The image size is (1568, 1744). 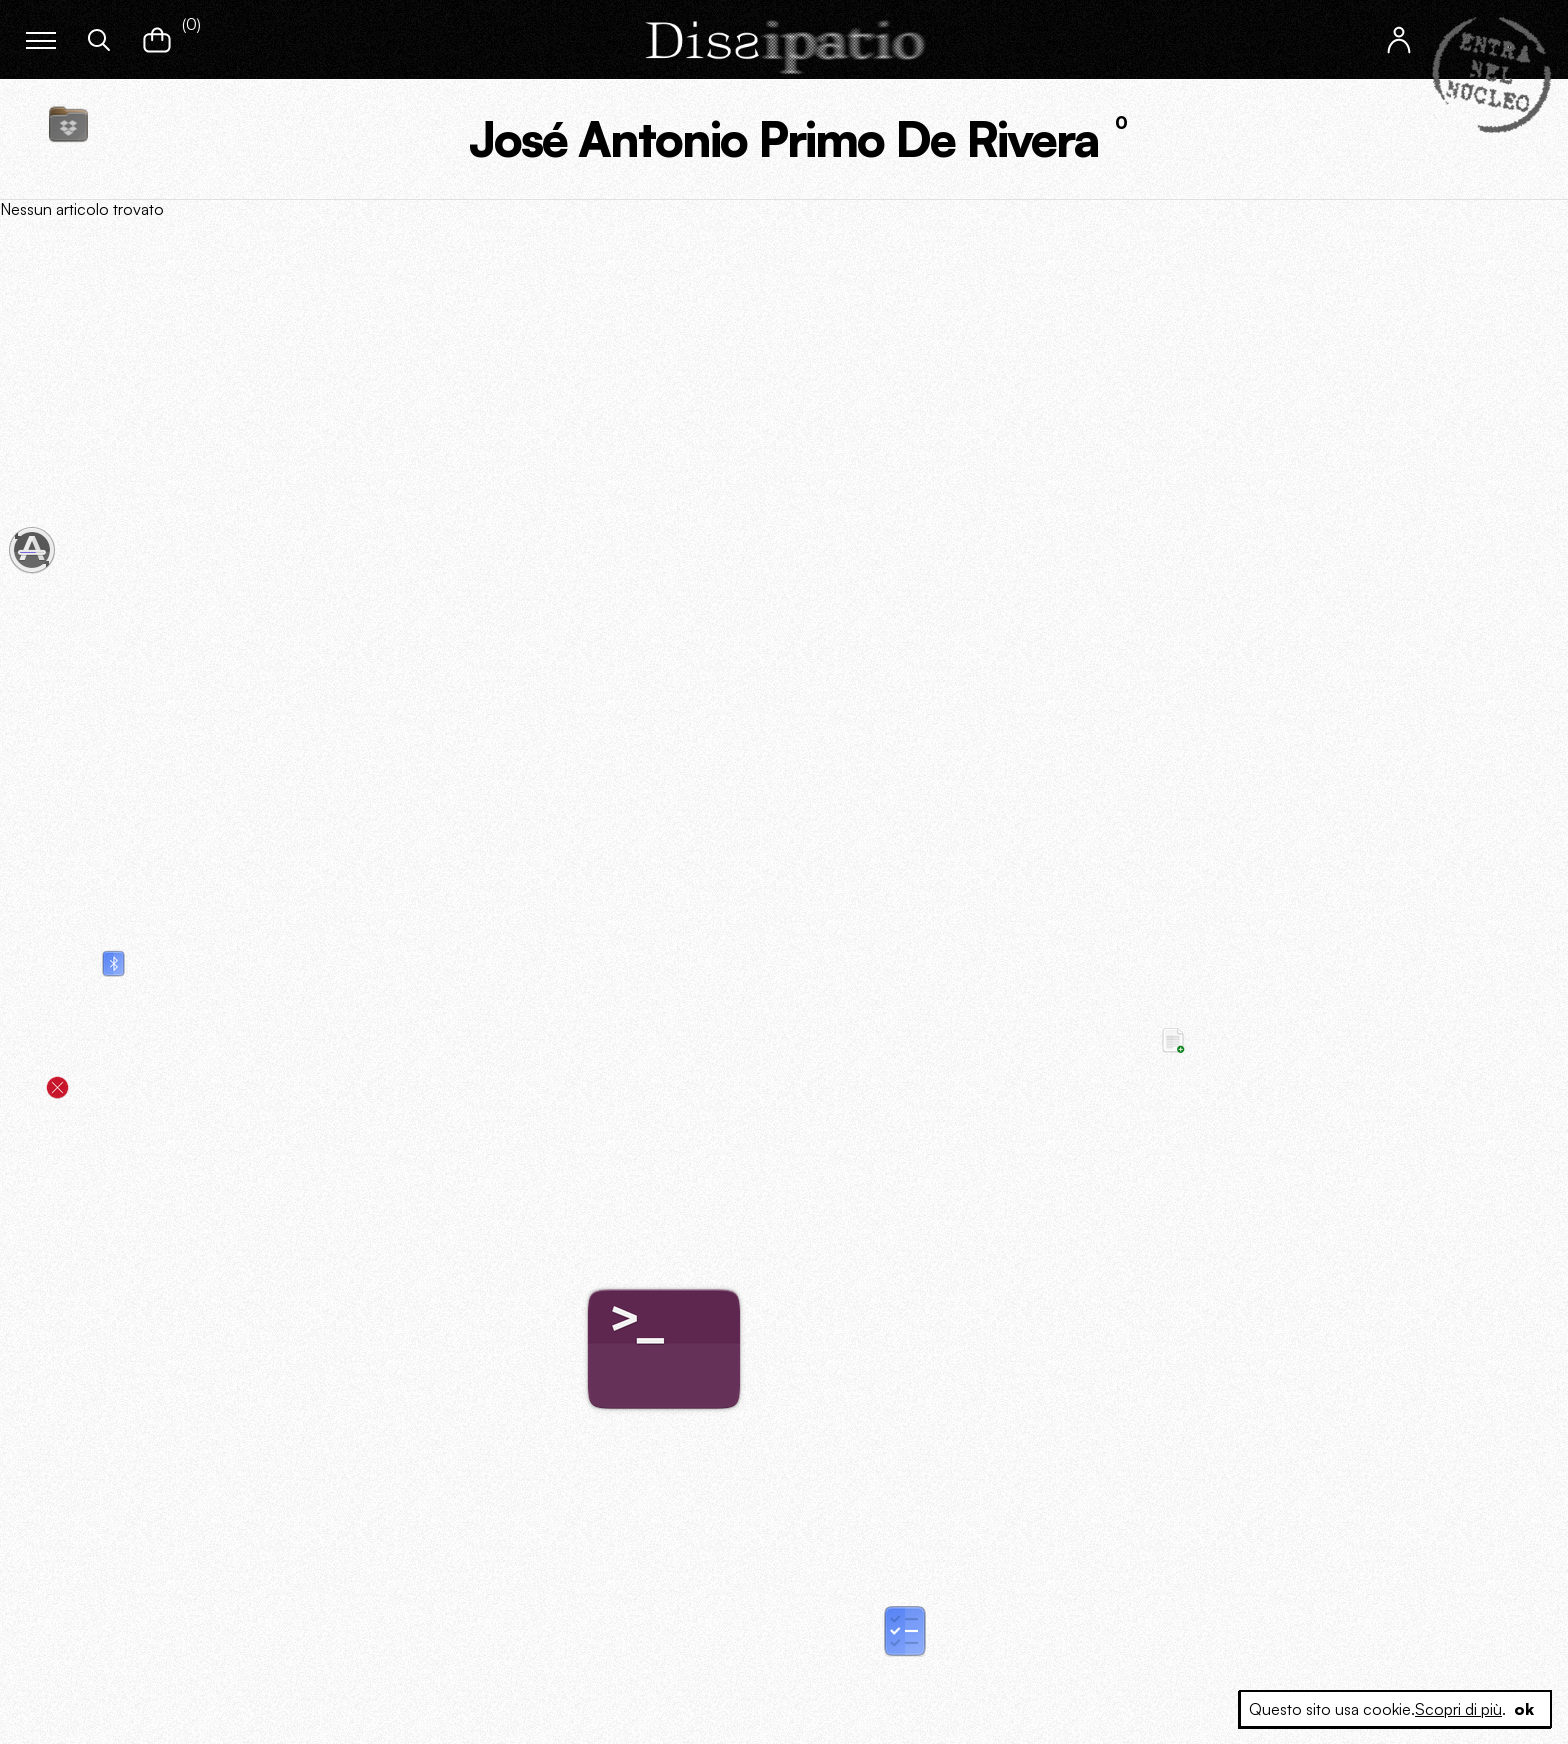 What do you see at coordinates (57, 1087) in the screenshot?
I see `indicates an Insync synchronization error` at bounding box center [57, 1087].